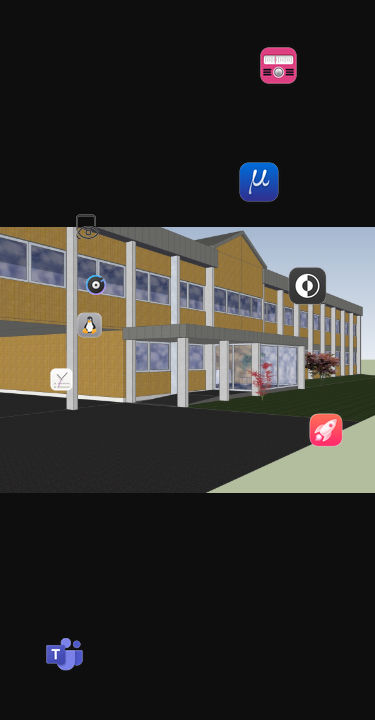  Describe the element at coordinates (278, 65) in the screenshot. I see `open tuner radio streaming app` at that location.